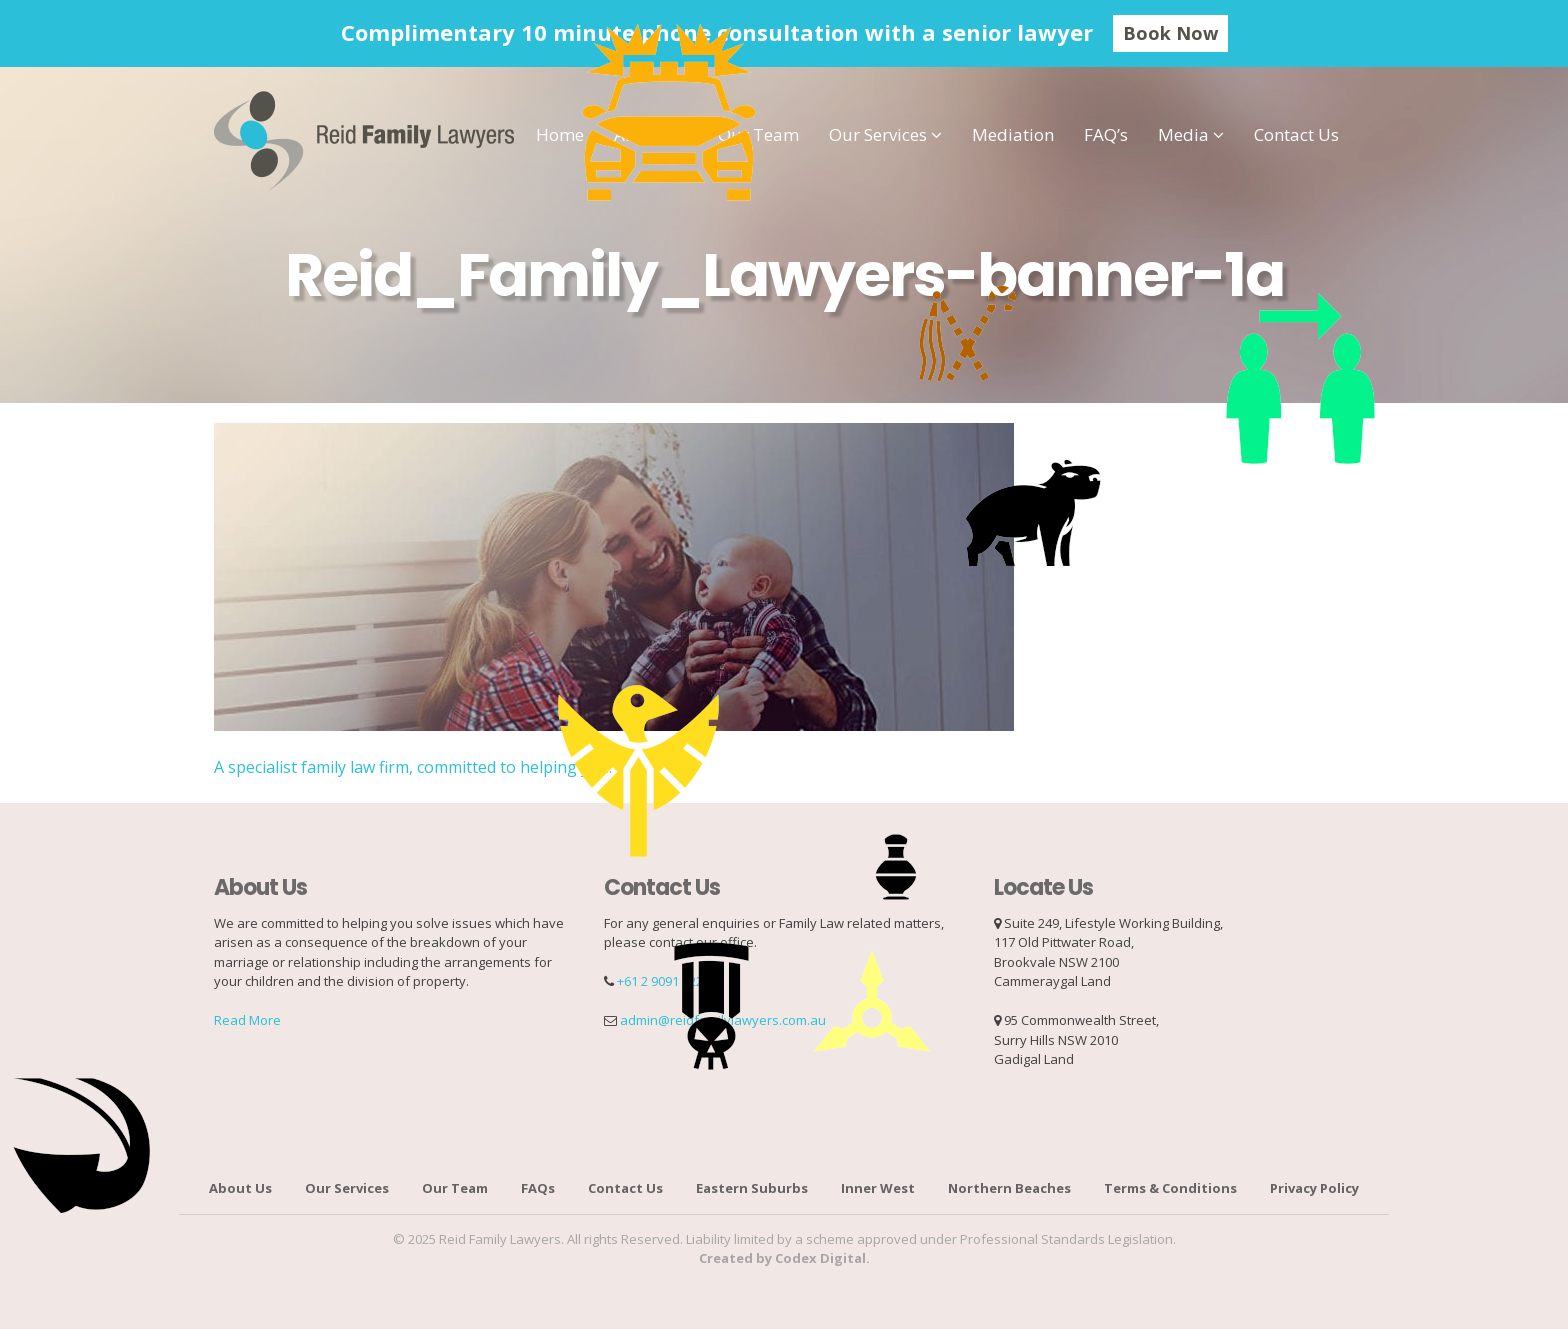 This screenshot has height=1329, width=1568. I want to click on view pottery or ceramics collection, so click(896, 867).